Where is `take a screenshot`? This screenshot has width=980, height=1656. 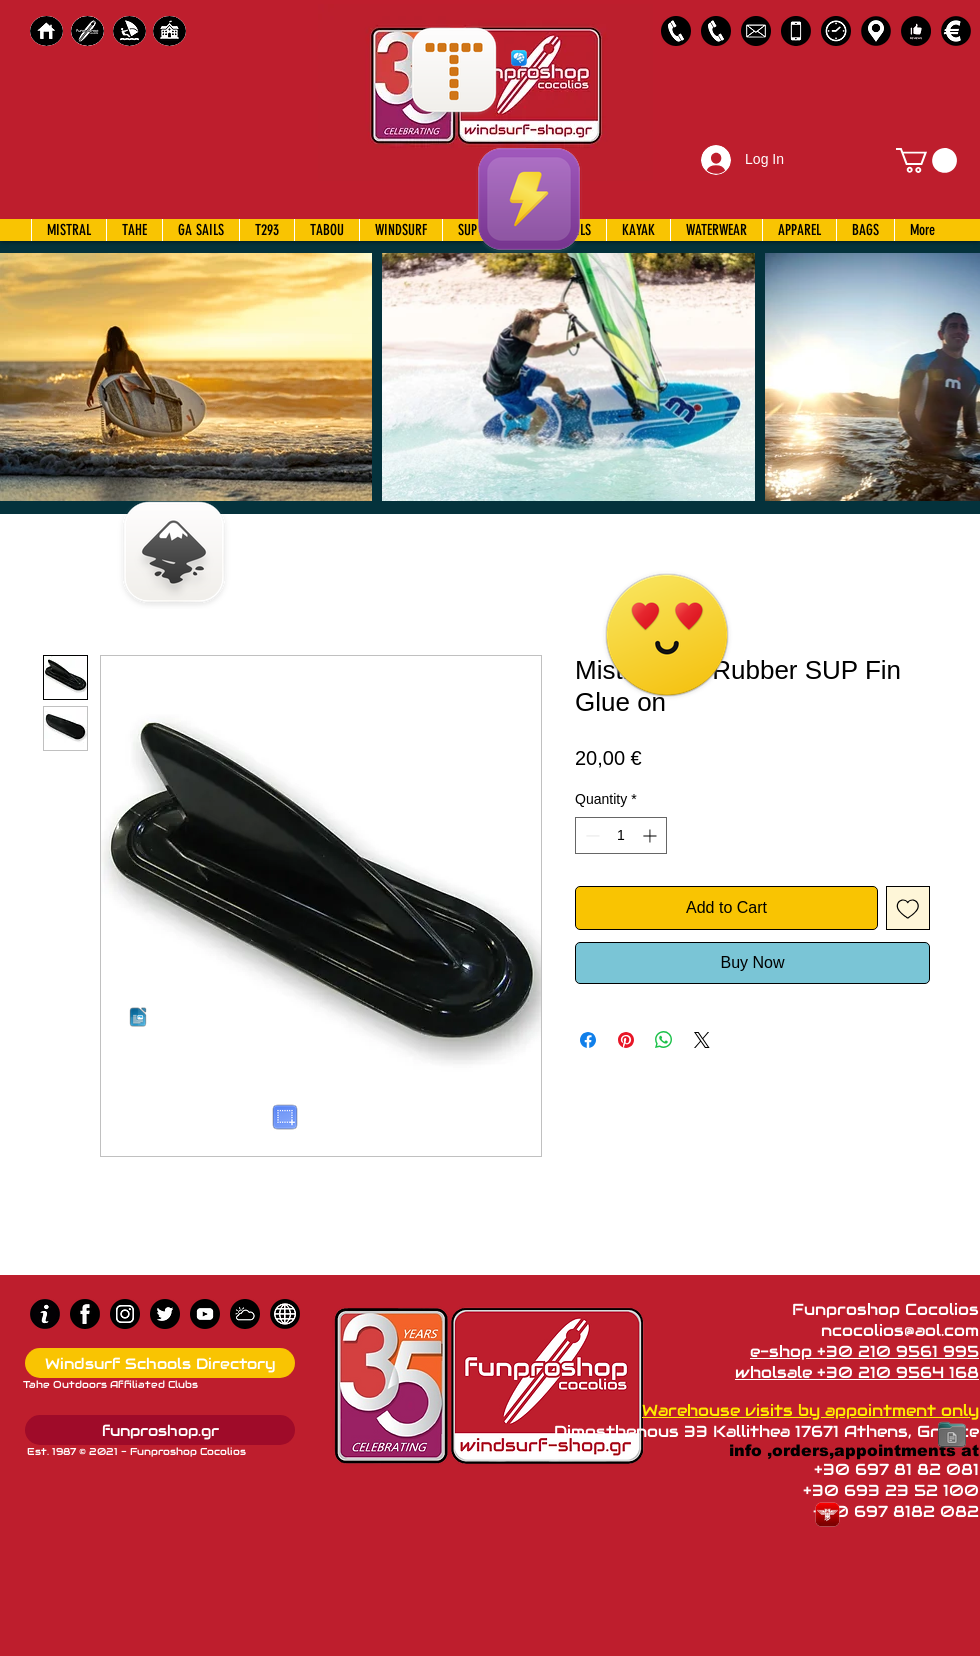 take a screenshot is located at coordinates (285, 1117).